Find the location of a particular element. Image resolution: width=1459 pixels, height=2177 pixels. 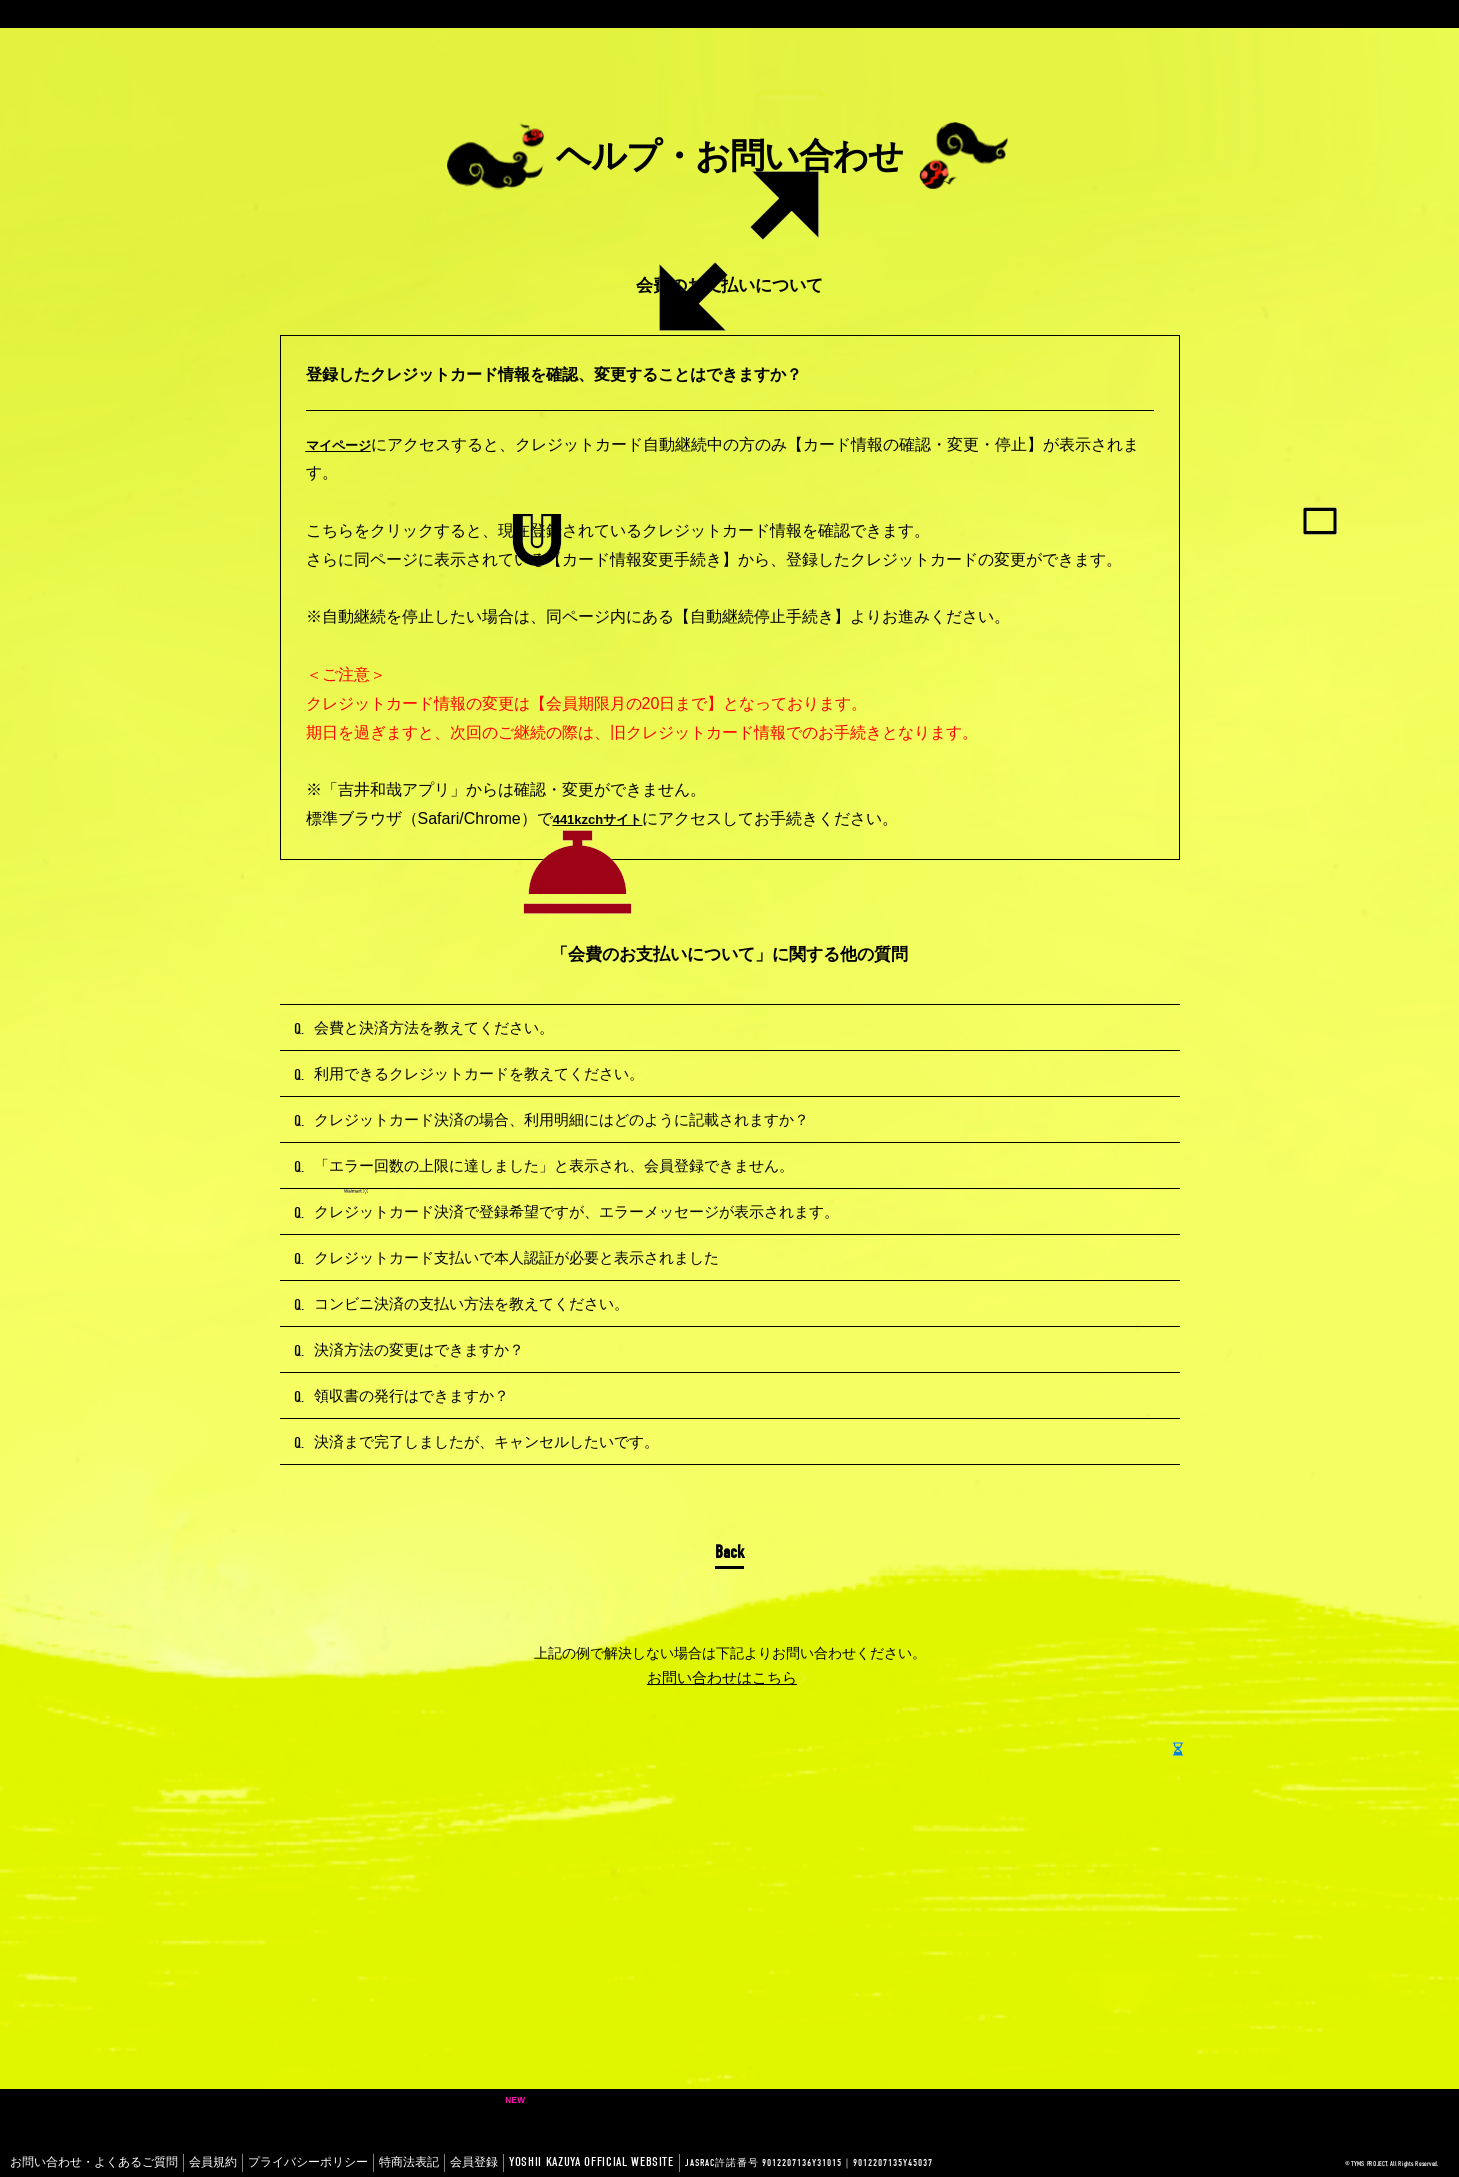

expand content to fullscreen is located at coordinates (739, 251).